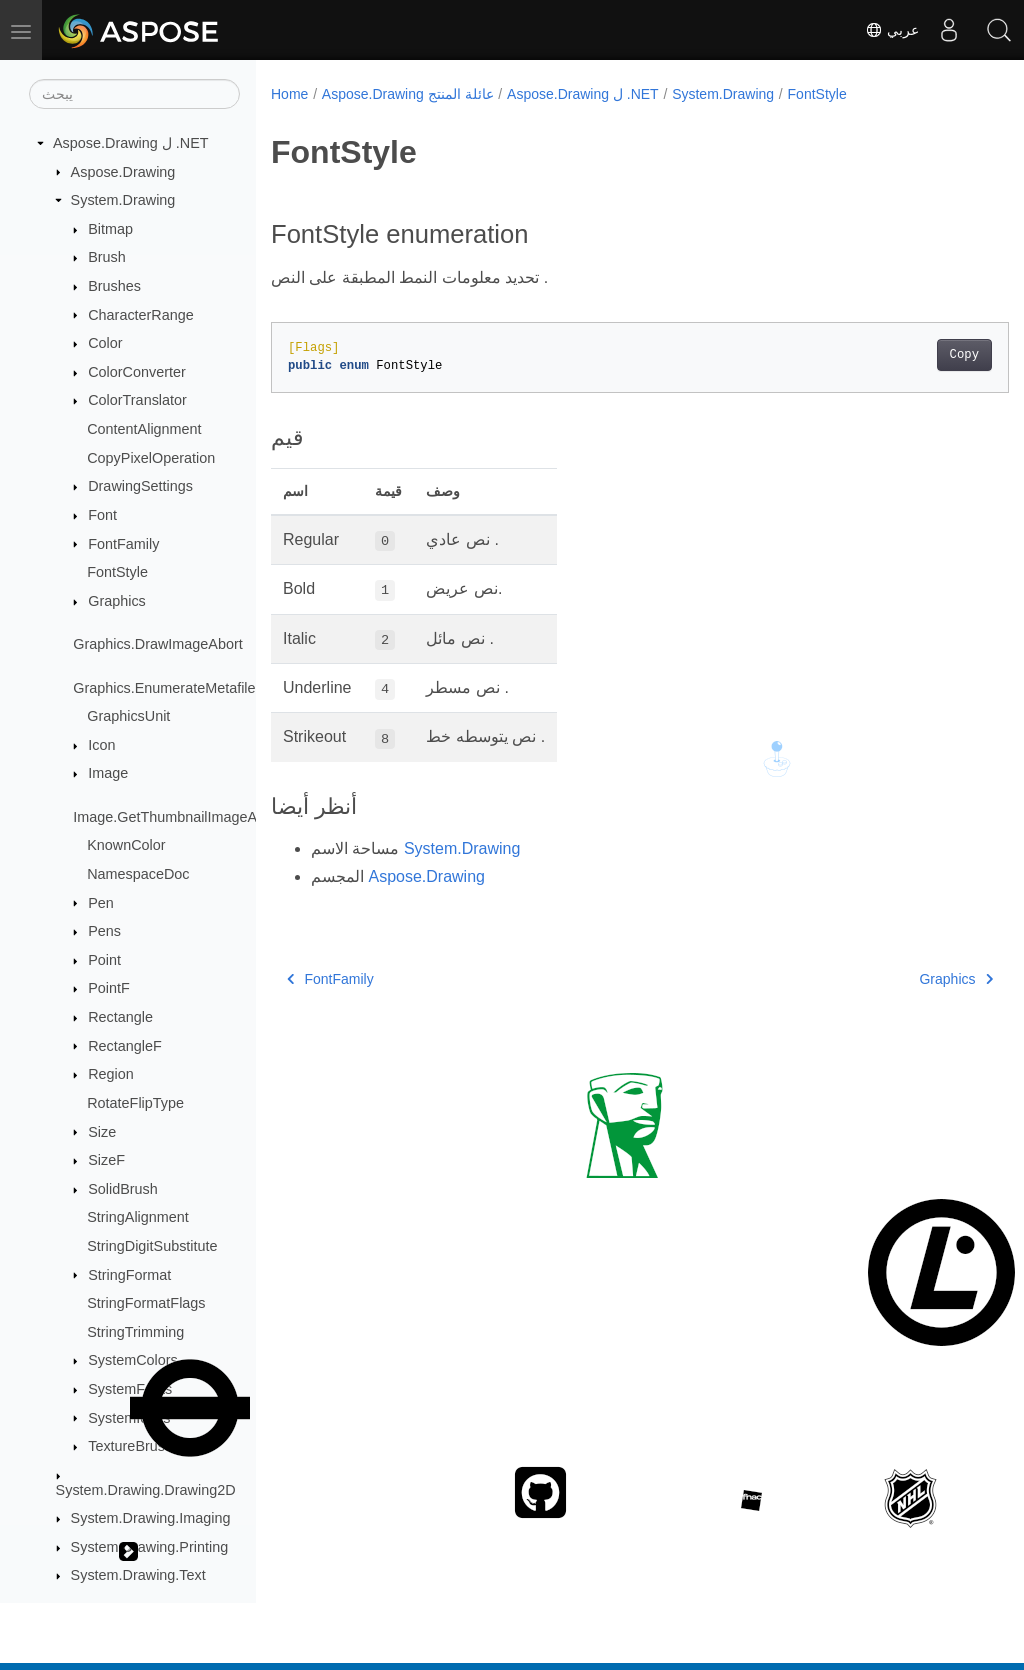  I want to click on open the NHL app or website, so click(910, 1498).